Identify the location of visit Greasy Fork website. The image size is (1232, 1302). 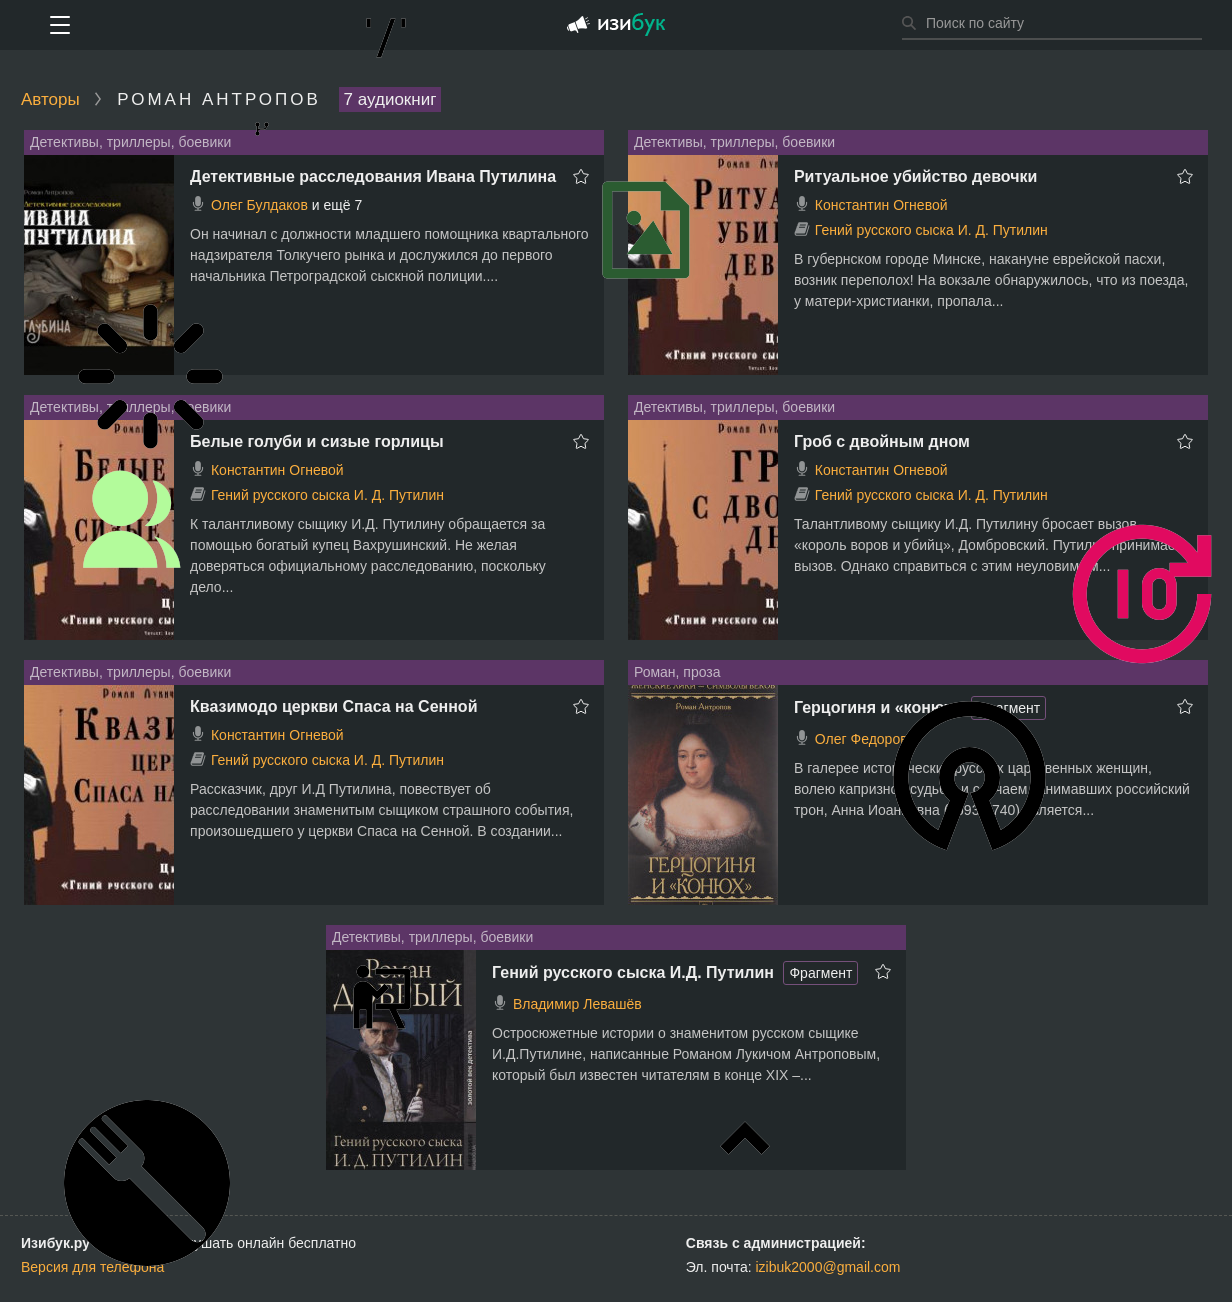
(147, 1183).